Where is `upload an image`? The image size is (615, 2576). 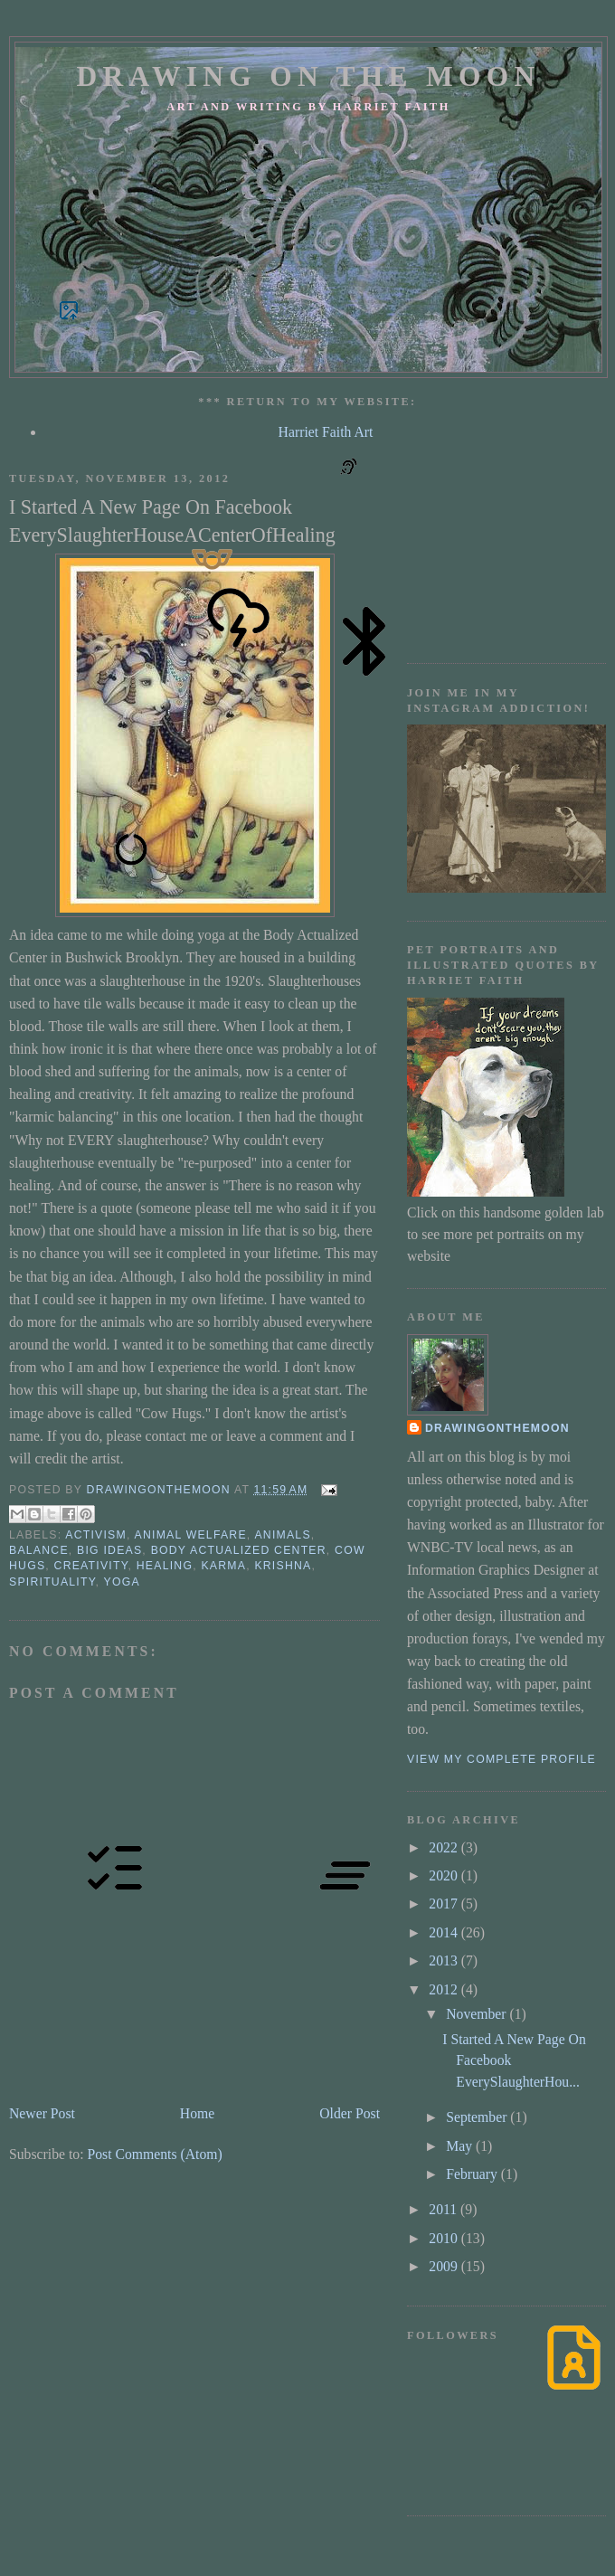
upload an image is located at coordinates (69, 310).